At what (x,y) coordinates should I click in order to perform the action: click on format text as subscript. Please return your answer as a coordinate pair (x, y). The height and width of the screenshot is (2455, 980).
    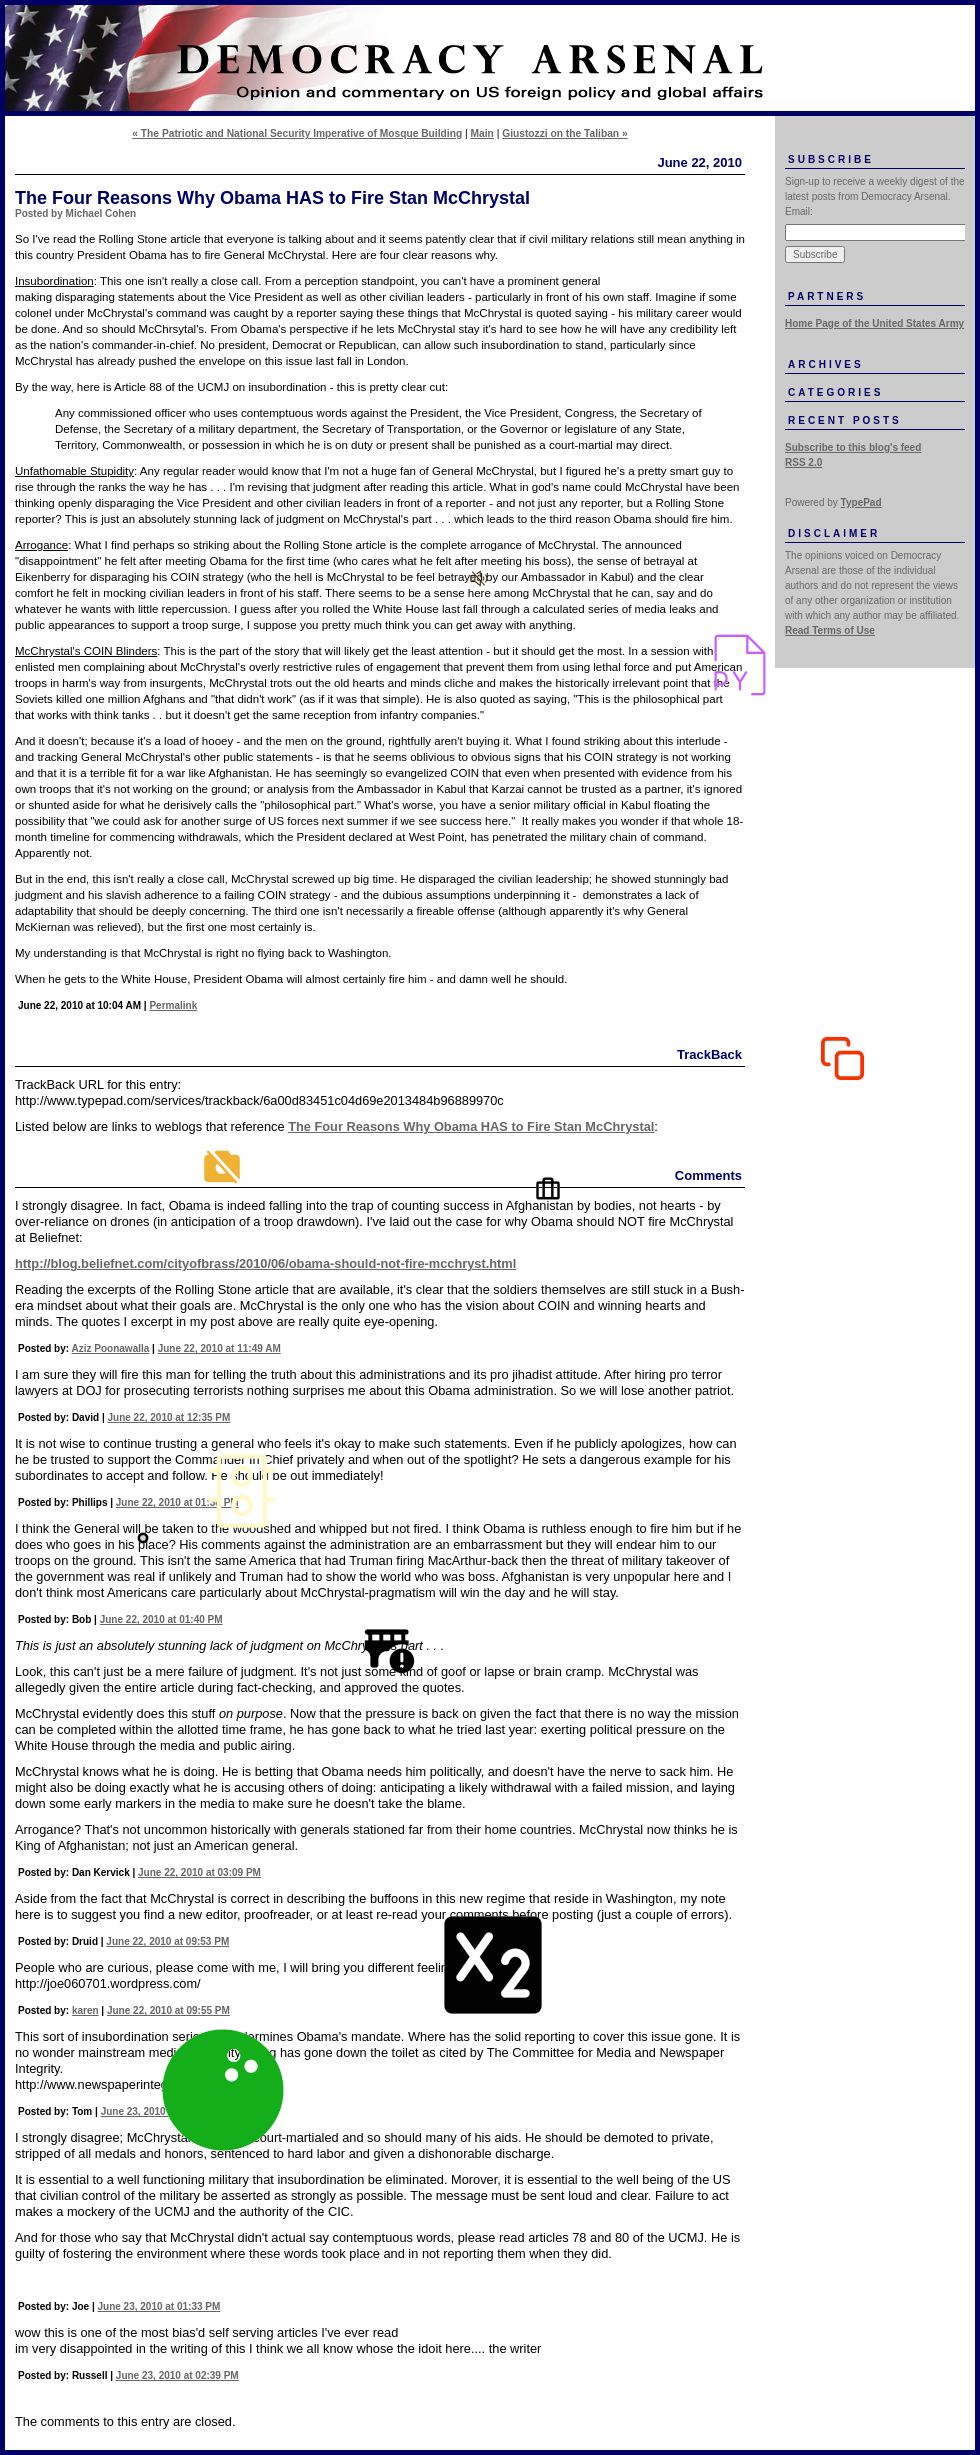
    Looking at the image, I should click on (493, 1965).